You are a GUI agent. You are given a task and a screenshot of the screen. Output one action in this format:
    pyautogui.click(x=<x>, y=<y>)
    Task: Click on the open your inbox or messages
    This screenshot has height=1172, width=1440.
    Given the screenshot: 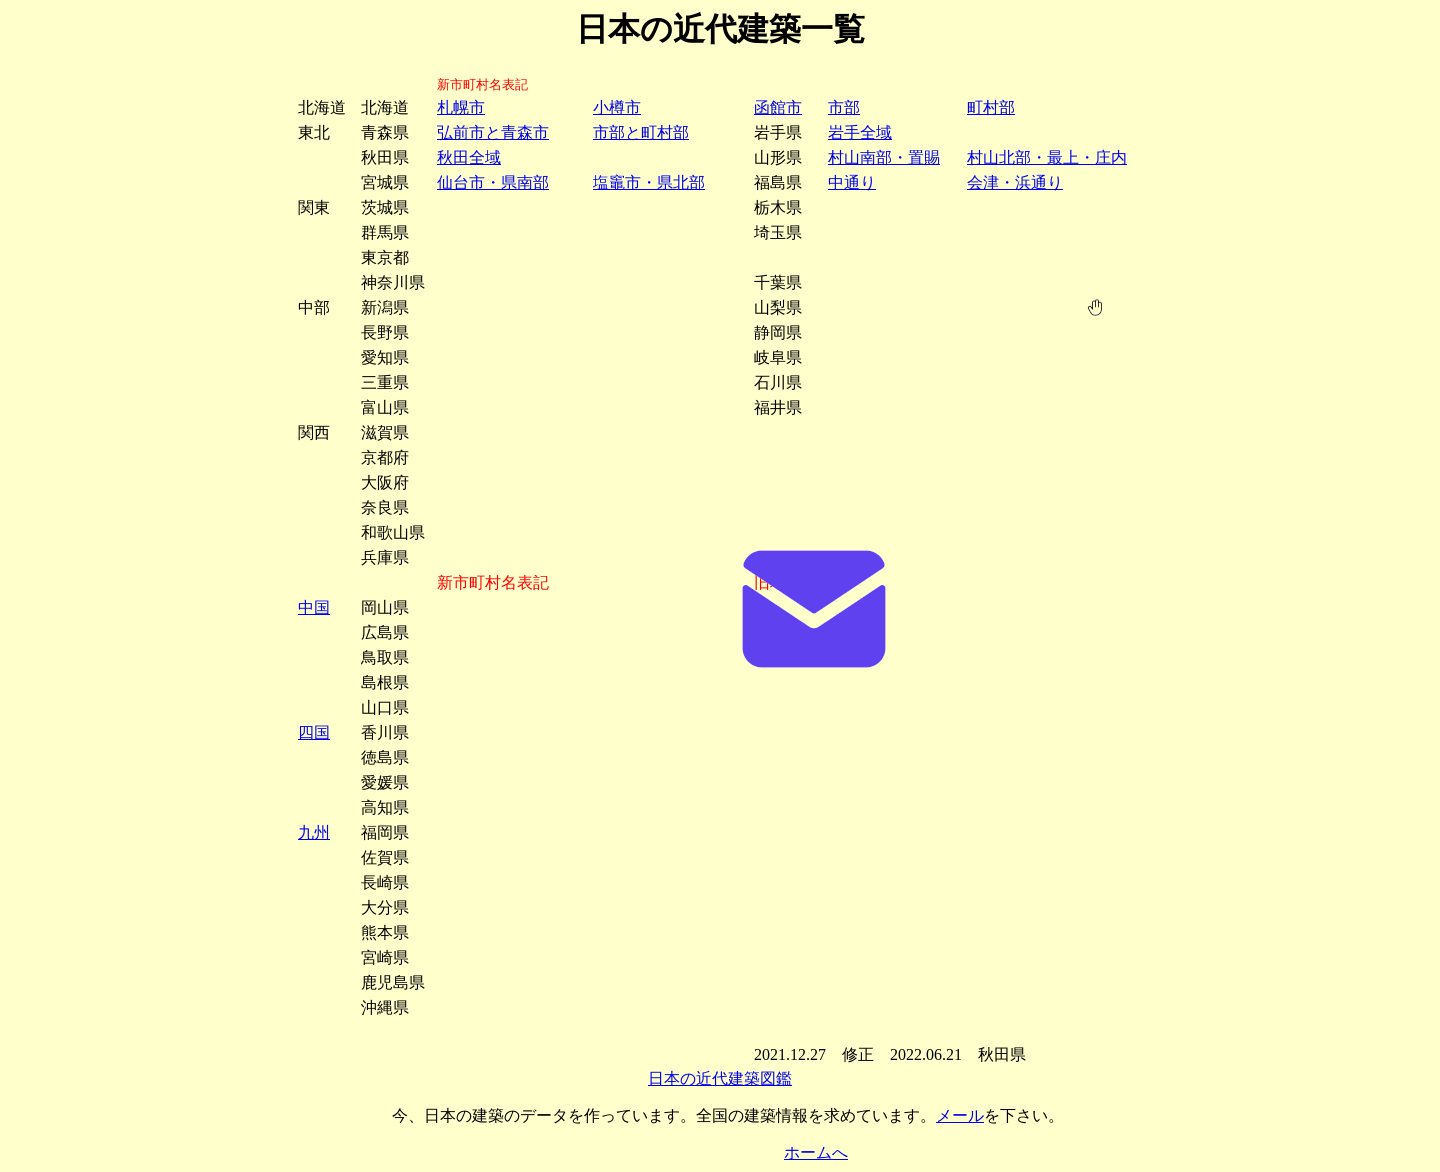 What is the action you would take?
    pyautogui.click(x=814, y=609)
    